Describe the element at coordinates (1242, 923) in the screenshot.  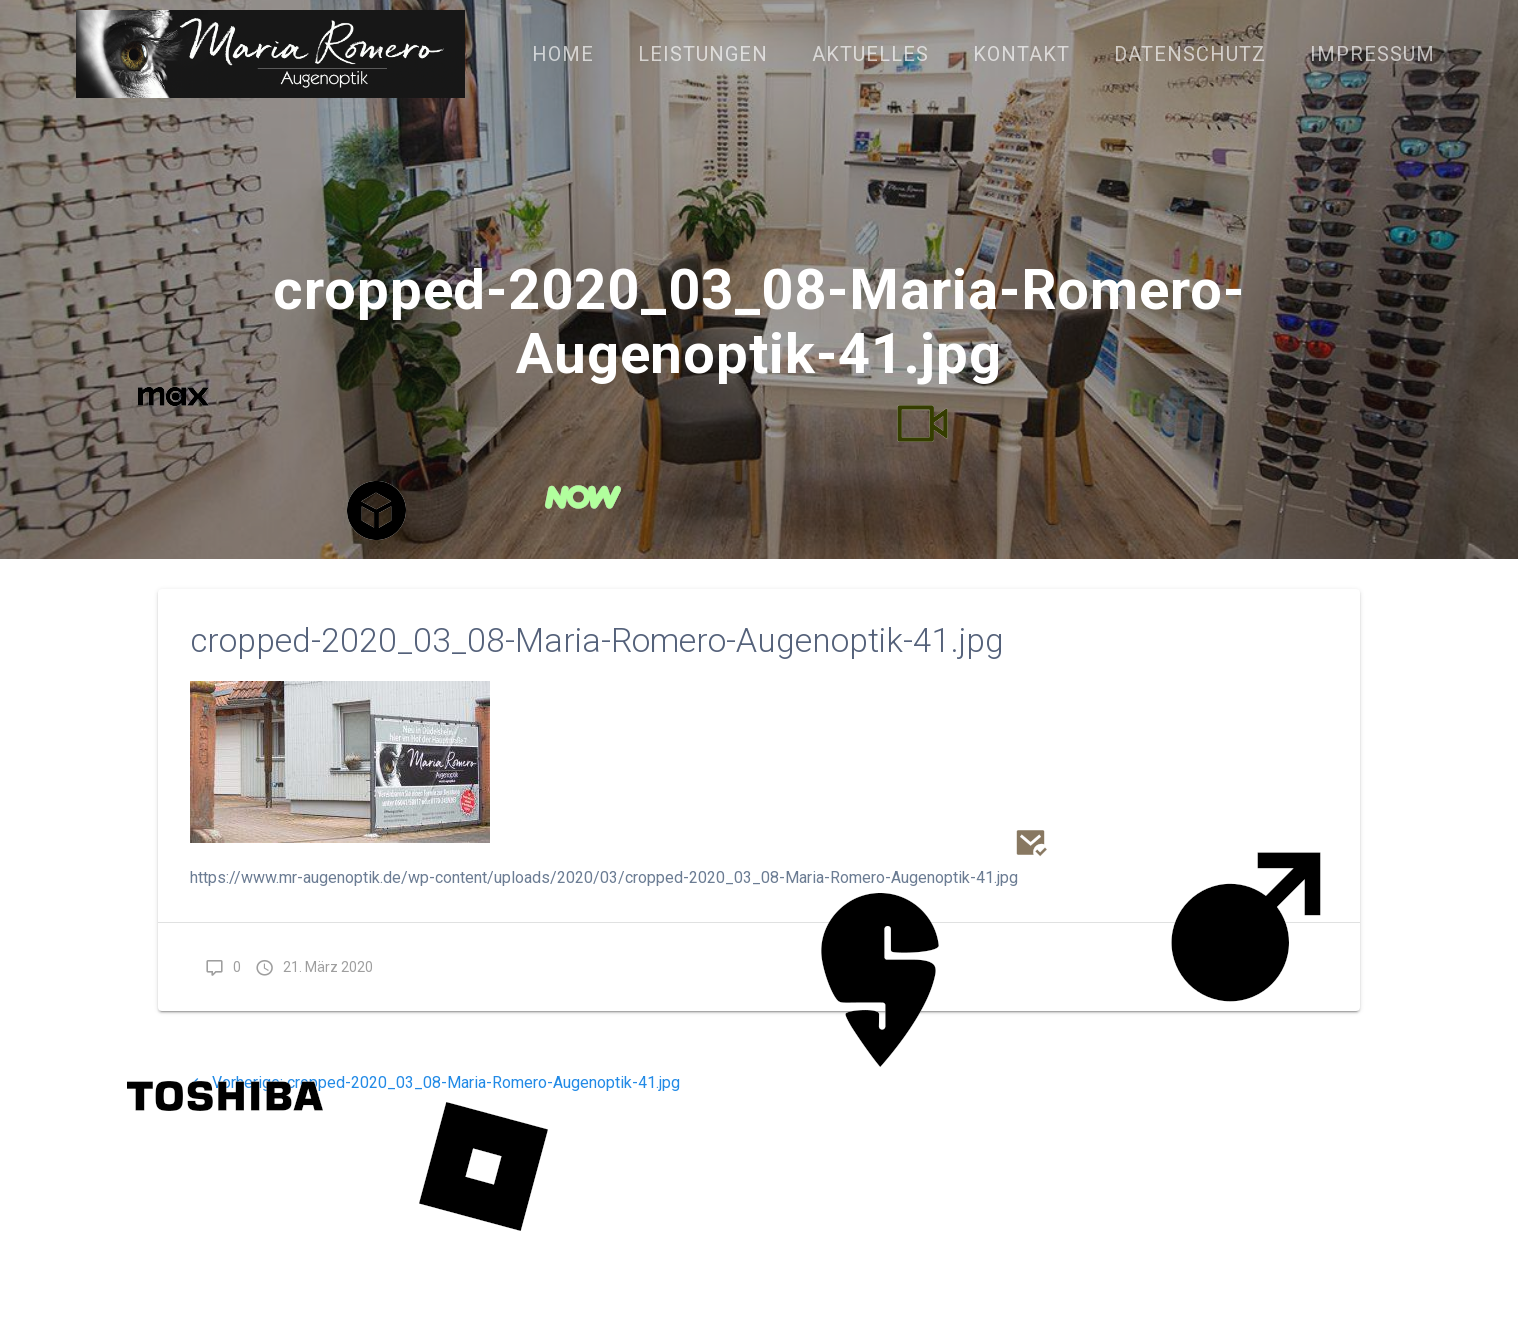
I see `indicates male or men's section` at that location.